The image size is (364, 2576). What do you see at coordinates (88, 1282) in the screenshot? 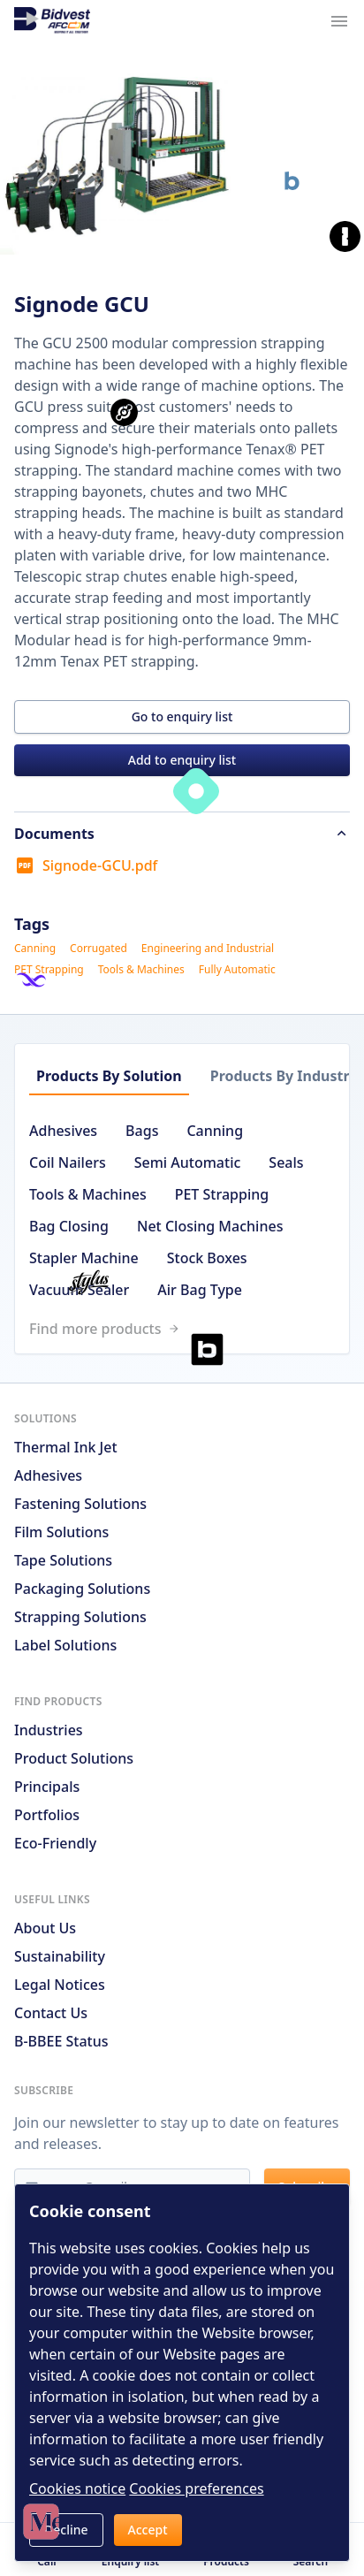
I see `stylus CSS preprocessor logo` at bounding box center [88, 1282].